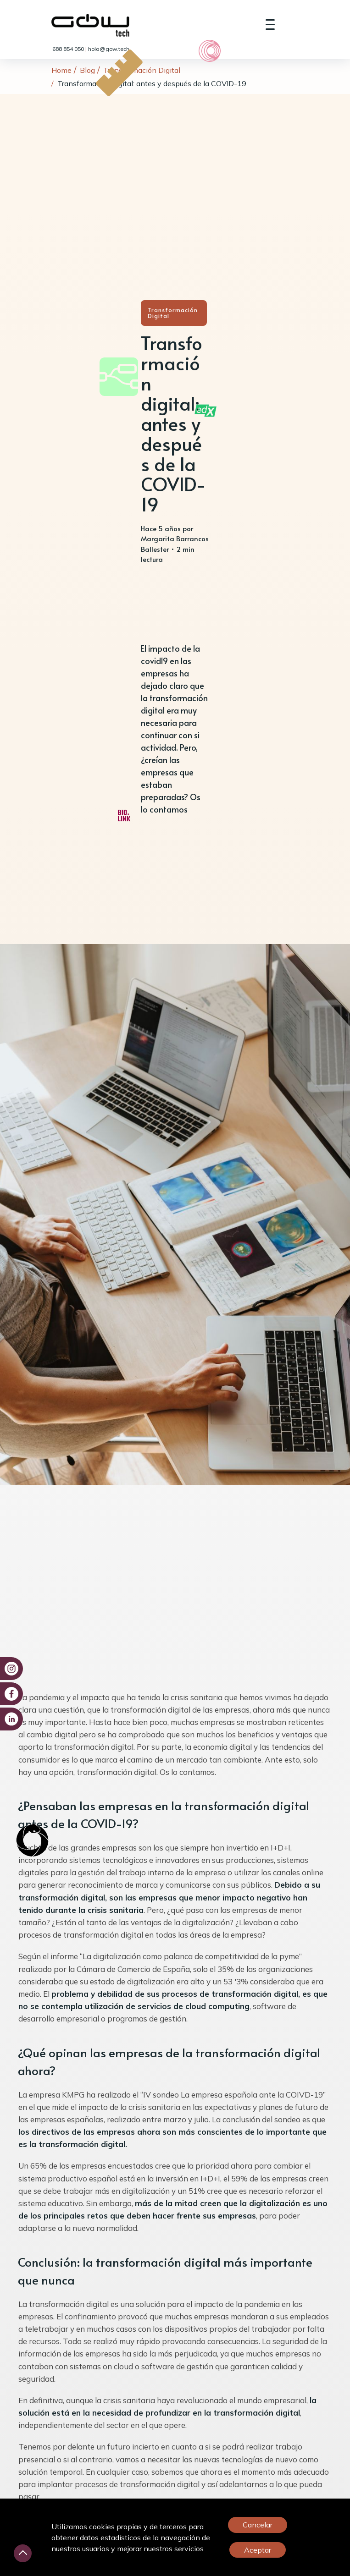 The image size is (350, 2576). I want to click on open the edX learning platform, so click(206, 411).